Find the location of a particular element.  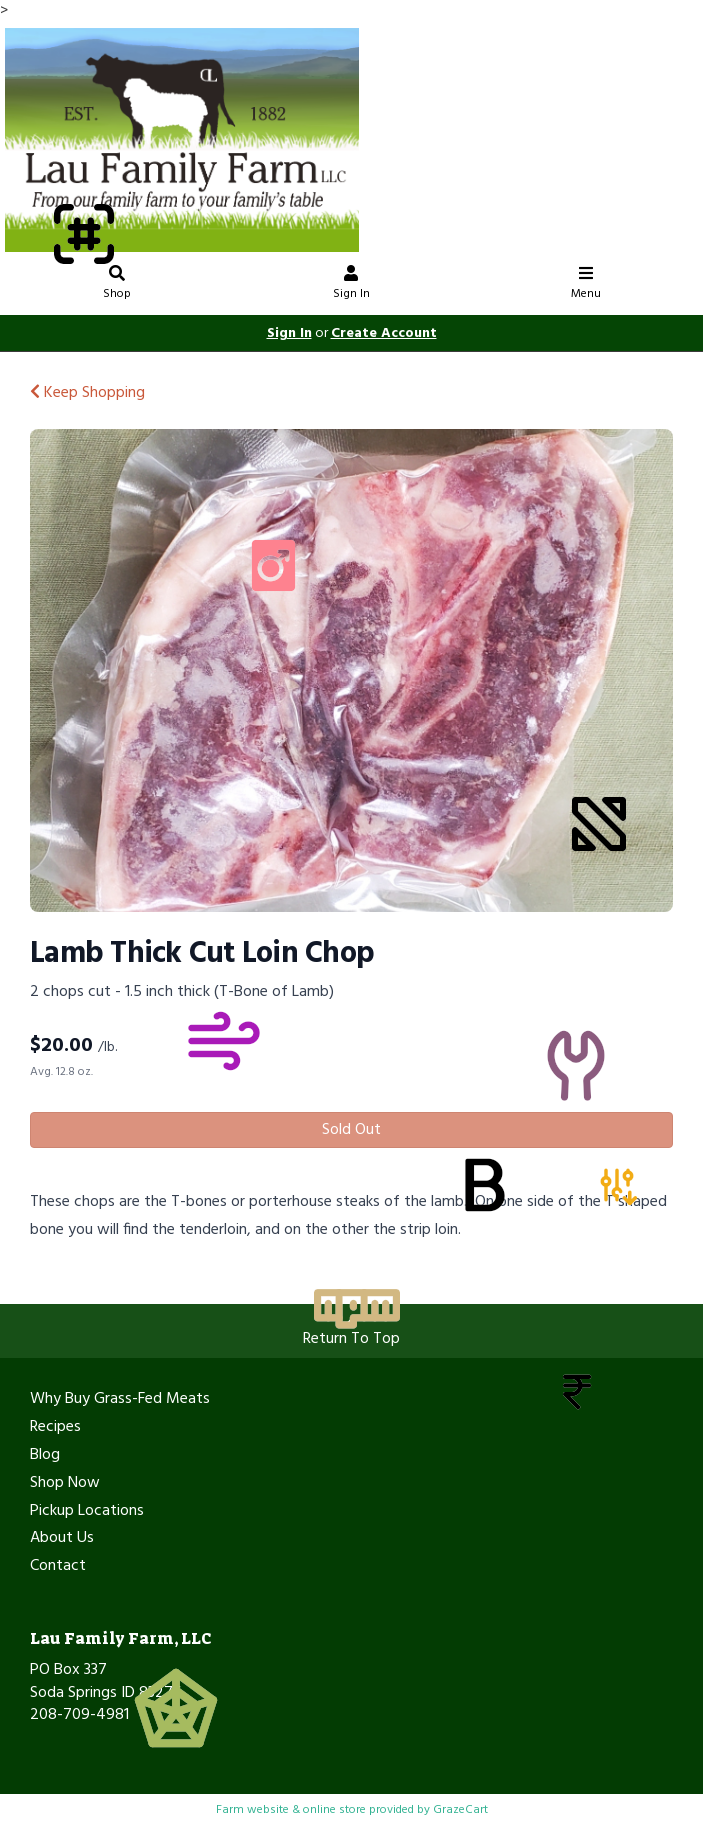

npm package manager logo is located at coordinates (357, 1307).